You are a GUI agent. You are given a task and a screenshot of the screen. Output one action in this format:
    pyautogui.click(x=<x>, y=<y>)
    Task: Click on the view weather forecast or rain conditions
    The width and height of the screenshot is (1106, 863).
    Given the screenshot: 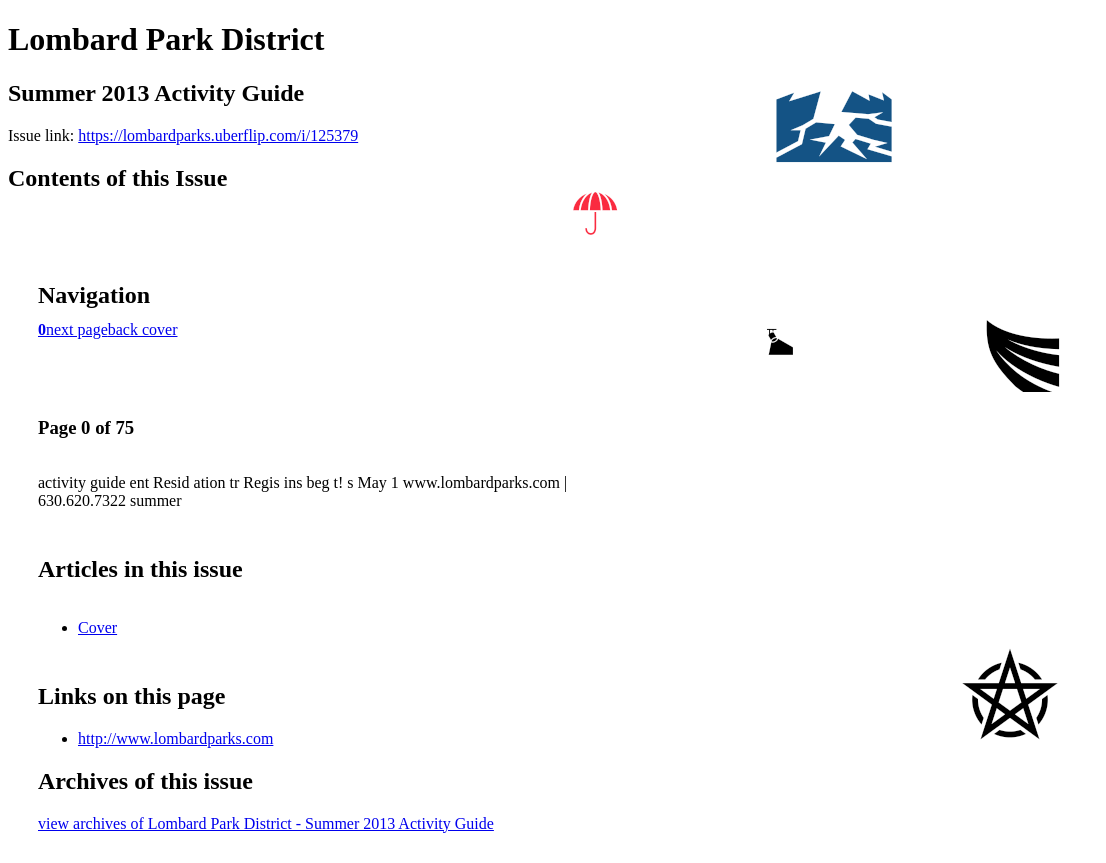 What is the action you would take?
    pyautogui.click(x=595, y=213)
    